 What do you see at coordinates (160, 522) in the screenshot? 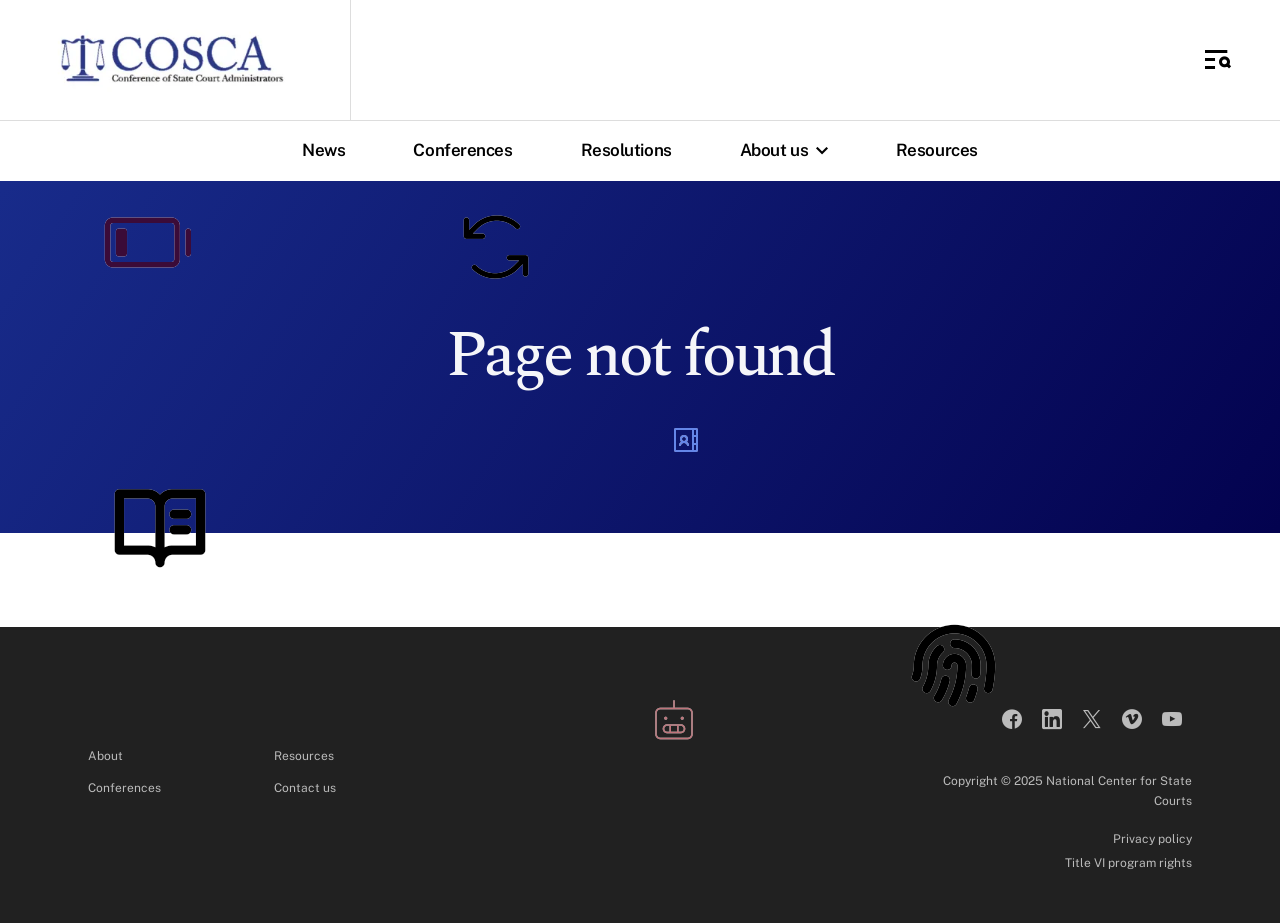
I see `open reading mode or e-reader` at bounding box center [160, 522].